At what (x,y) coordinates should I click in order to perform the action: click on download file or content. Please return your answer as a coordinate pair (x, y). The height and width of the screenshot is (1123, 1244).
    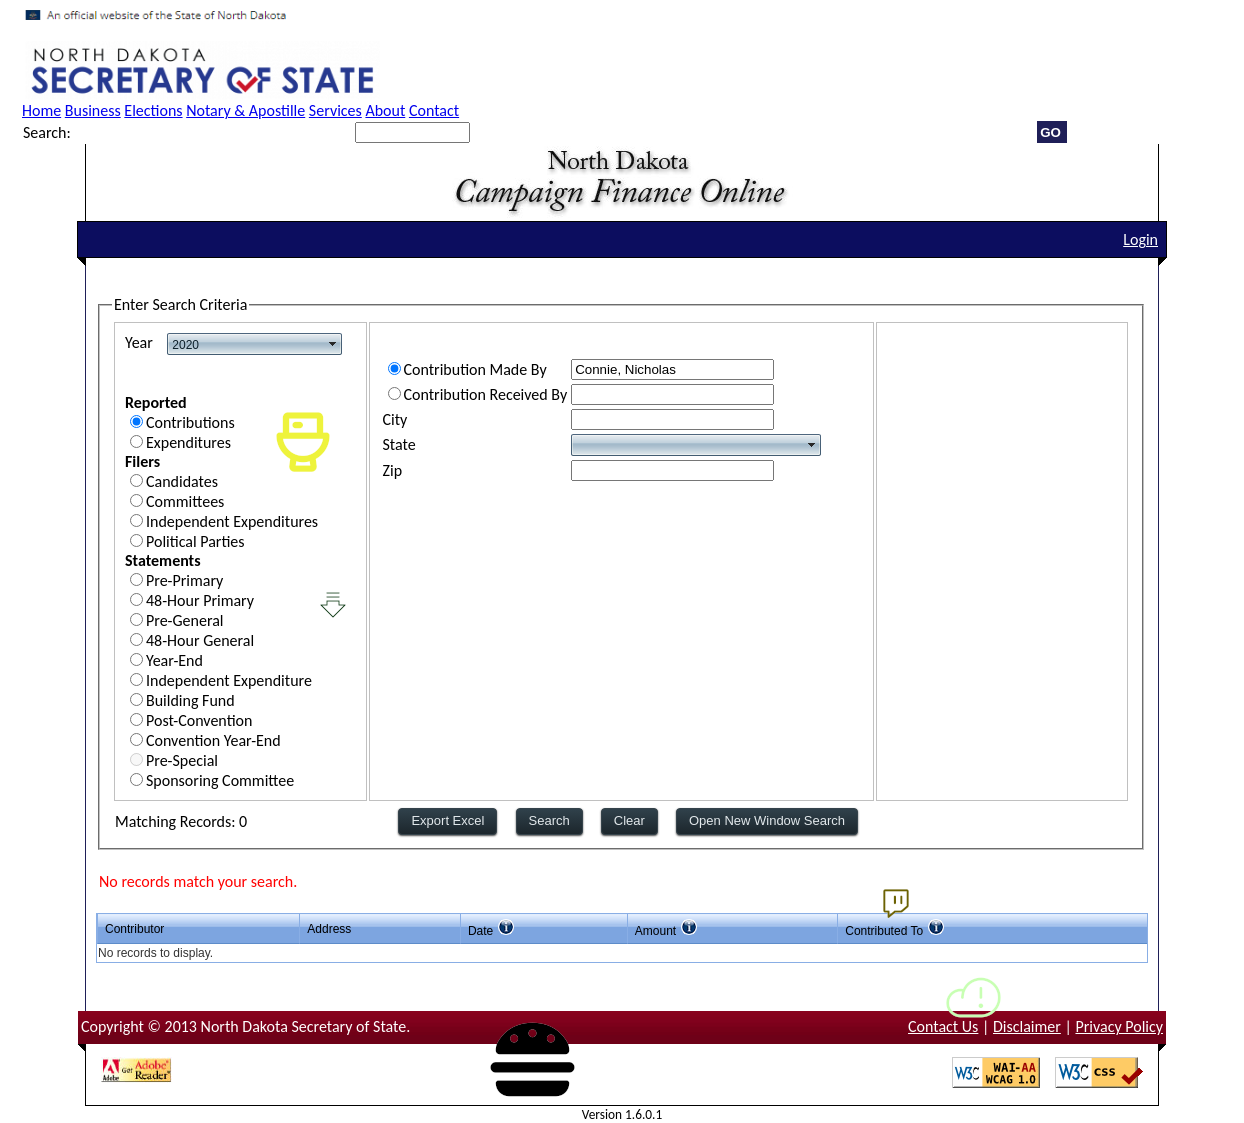
    Looking at the image, I should click on (333, 604).